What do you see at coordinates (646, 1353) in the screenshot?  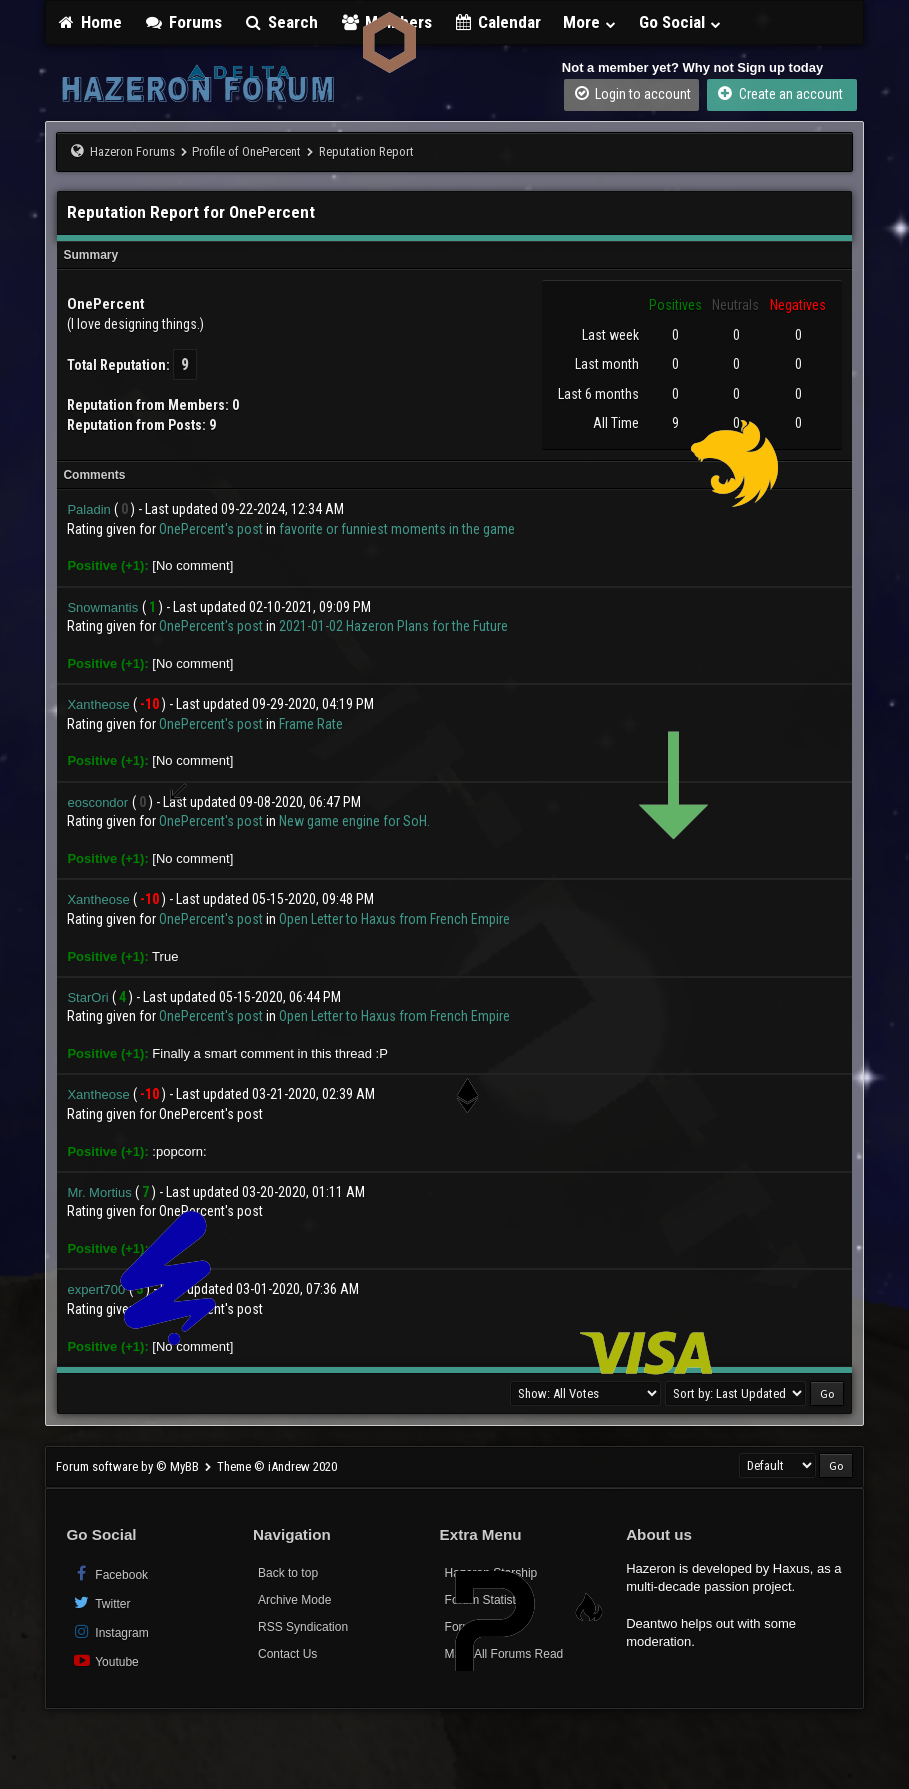 I see `visa payment method accepted` at bounding box center [646, 1353].